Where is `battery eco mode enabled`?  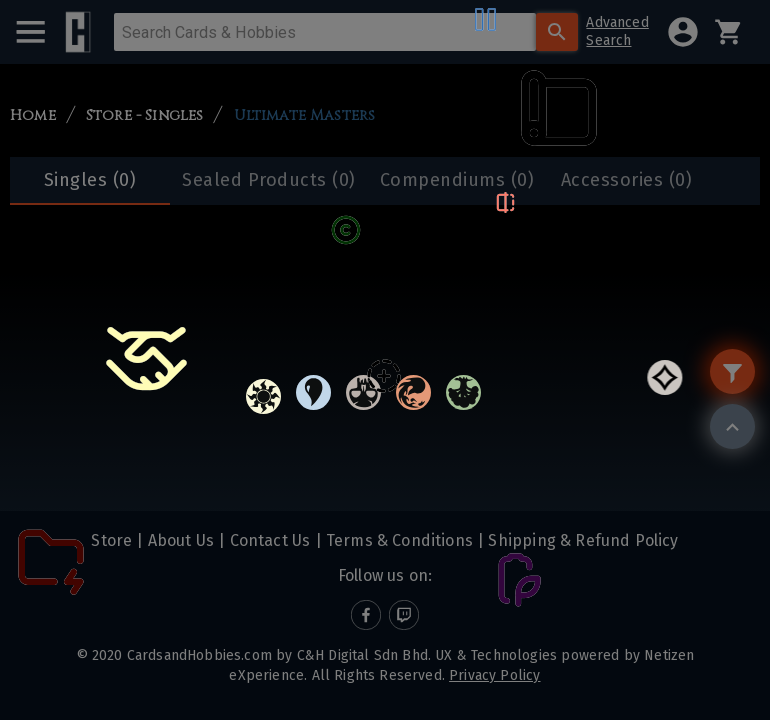
battery eco mode enabled is located at coordinates (515, 578).